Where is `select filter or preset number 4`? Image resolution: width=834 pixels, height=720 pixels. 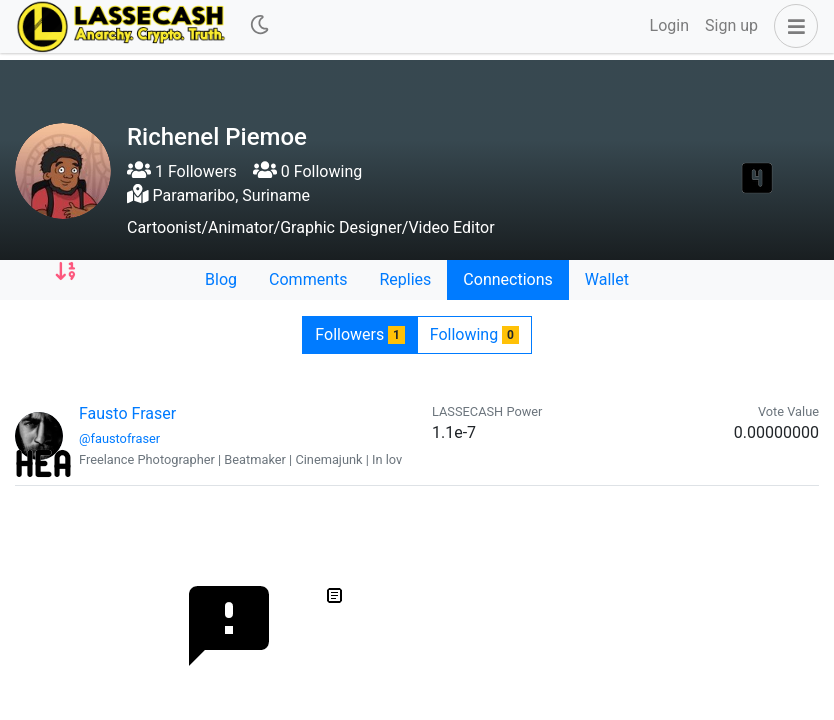 select filter or preset number 4 is located at coordinates (757, 178).